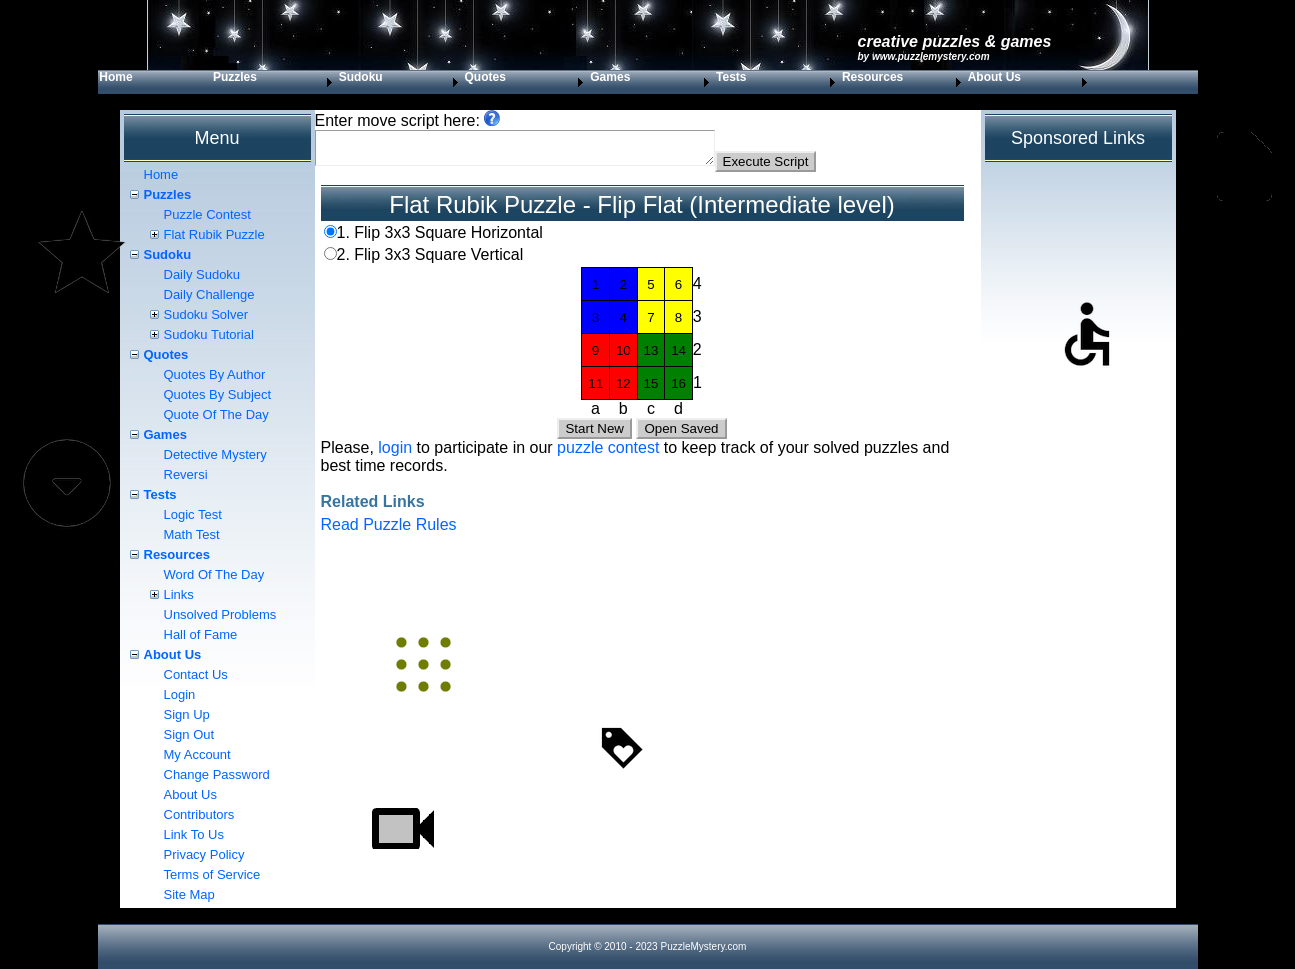  I want to click on insert or attach a file, so click(1244, 166).